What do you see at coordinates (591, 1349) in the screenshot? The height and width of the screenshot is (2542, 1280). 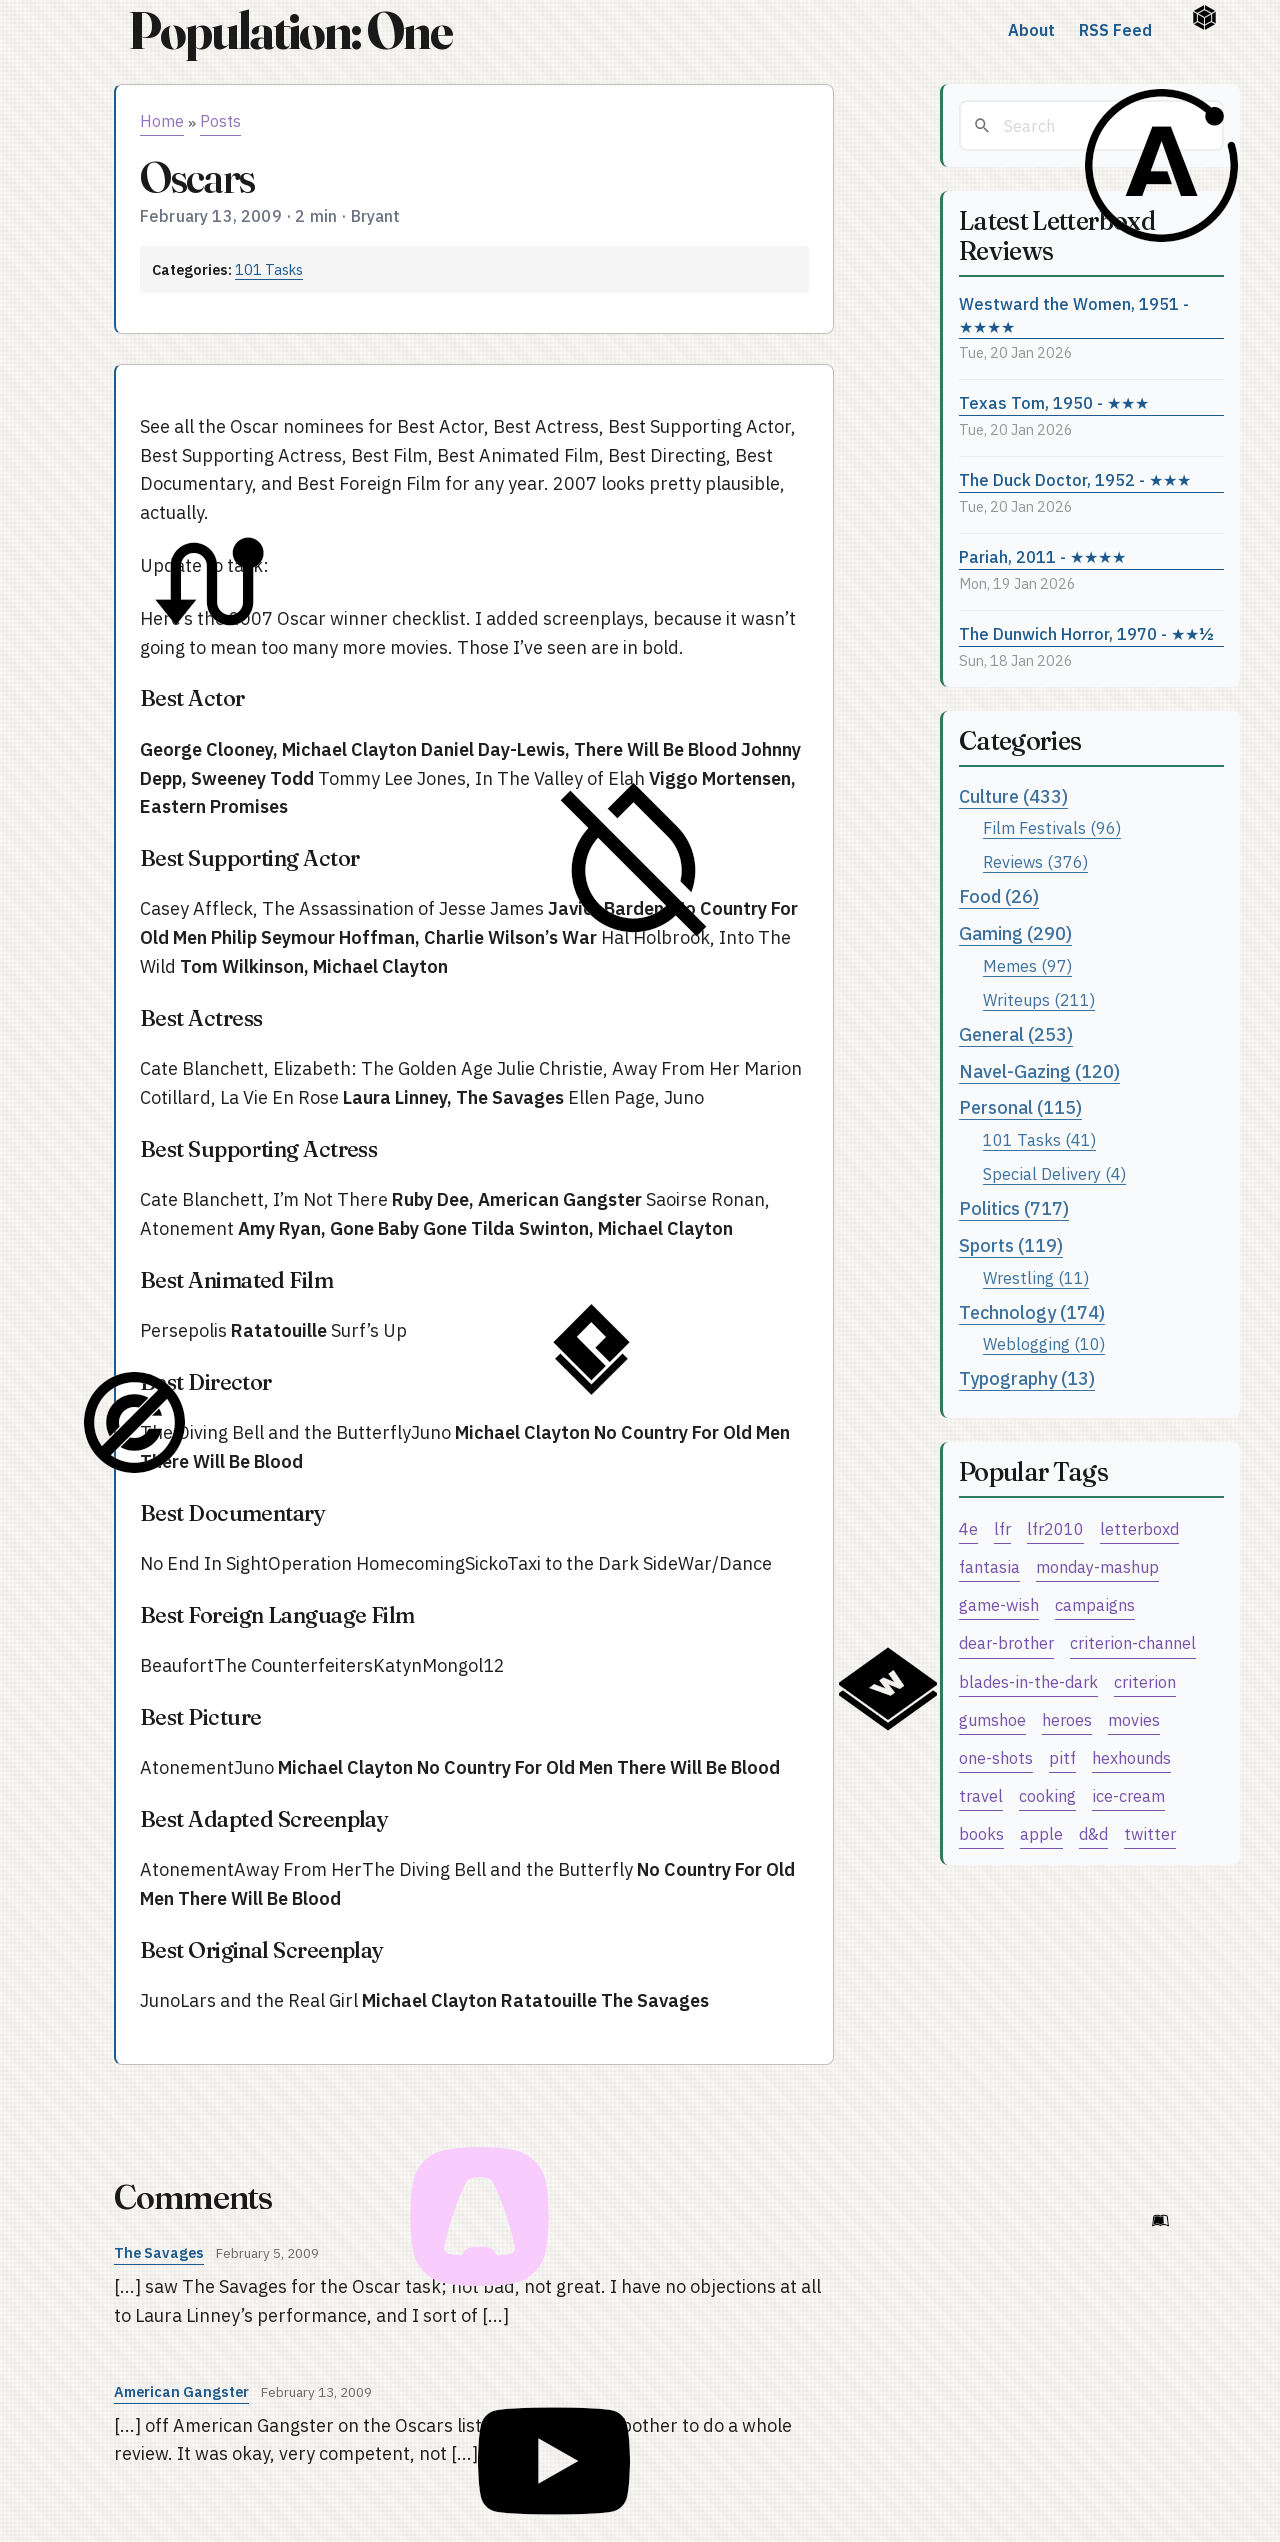 I see `open Visual Paradigm application` at bounding box center [591, 1349].